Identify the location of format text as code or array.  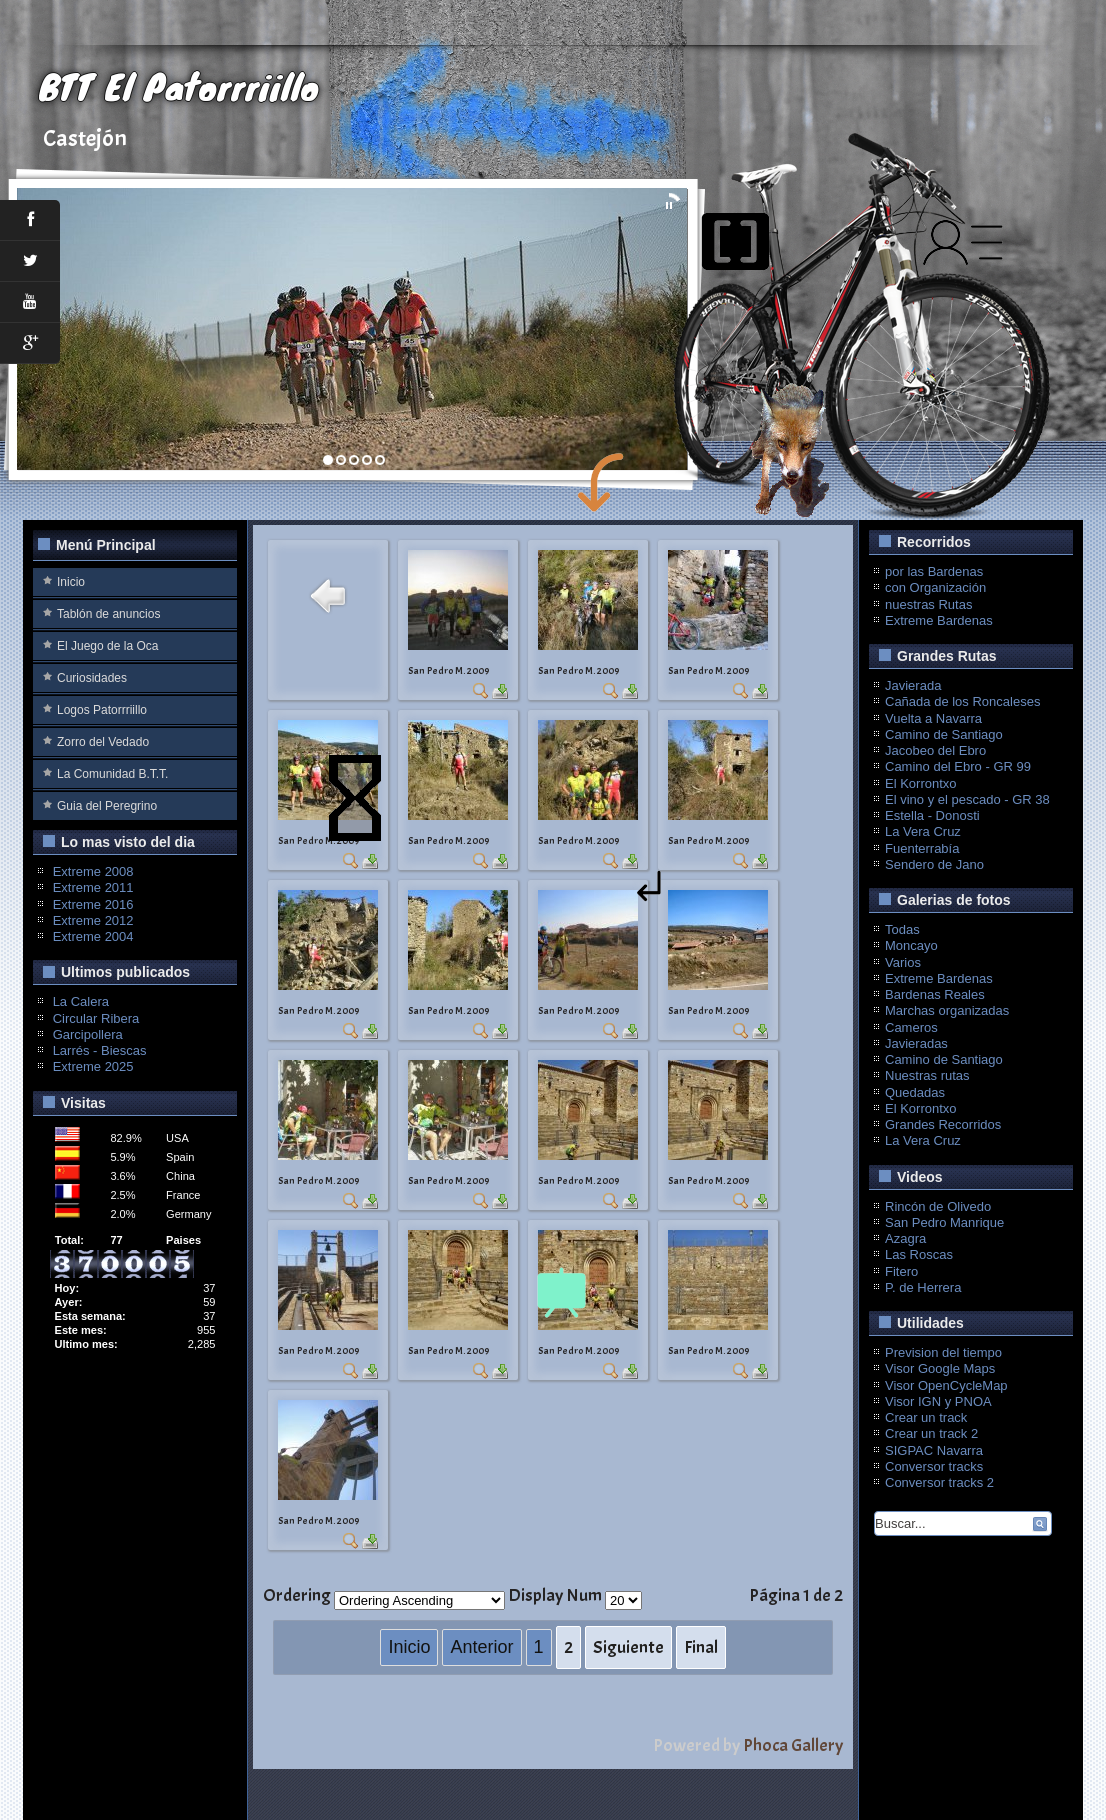
(735, 241).